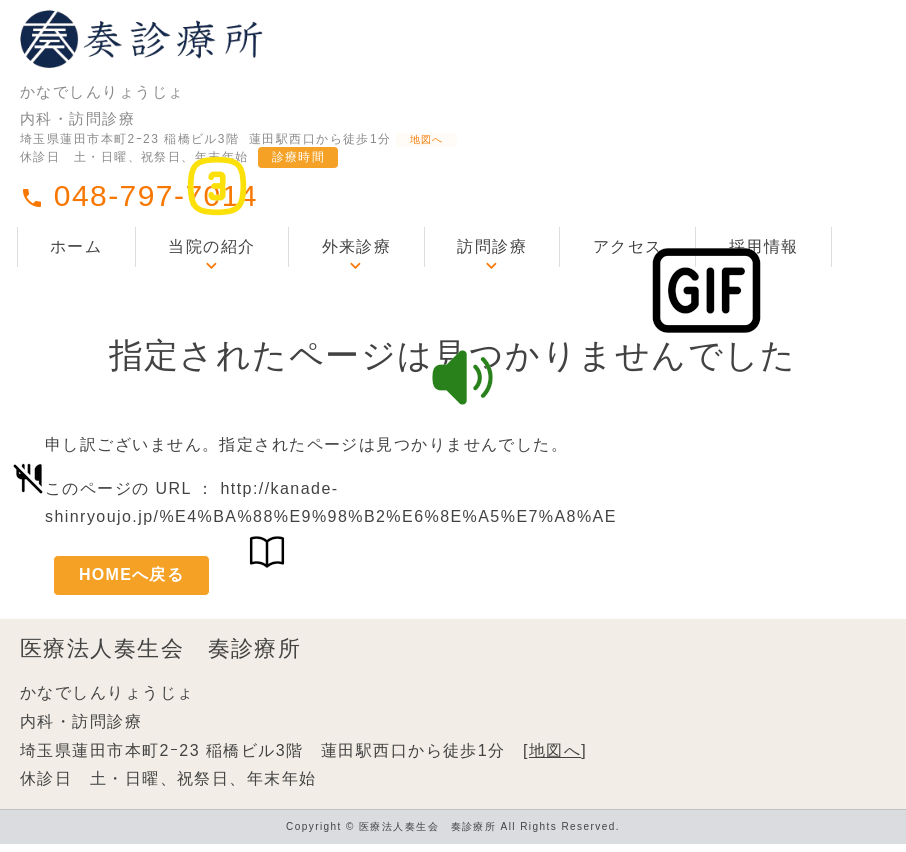 The height and width of the screenshot is (852, 906). I want to click on indicates step 3 in a multi-step process, so click(217, 186).